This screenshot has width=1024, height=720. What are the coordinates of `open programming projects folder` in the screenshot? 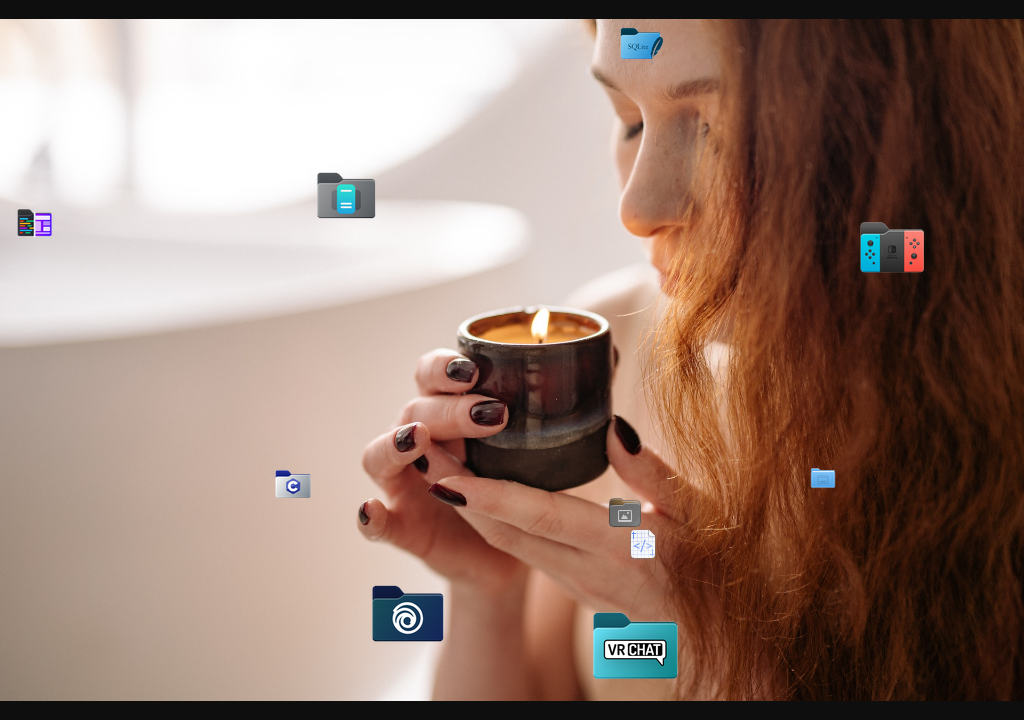 It's located at (34, 223).